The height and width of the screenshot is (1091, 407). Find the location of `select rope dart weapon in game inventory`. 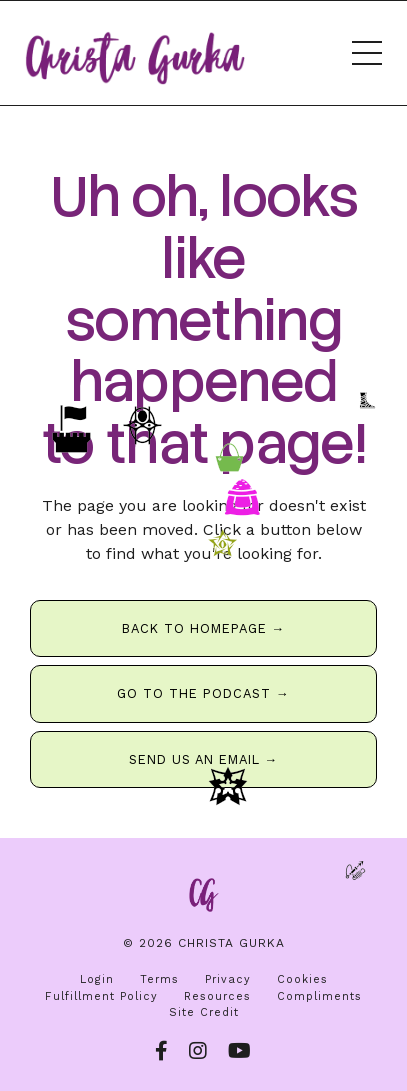

select rope dart weapon in game inventory is located at coordinates (355, 870).